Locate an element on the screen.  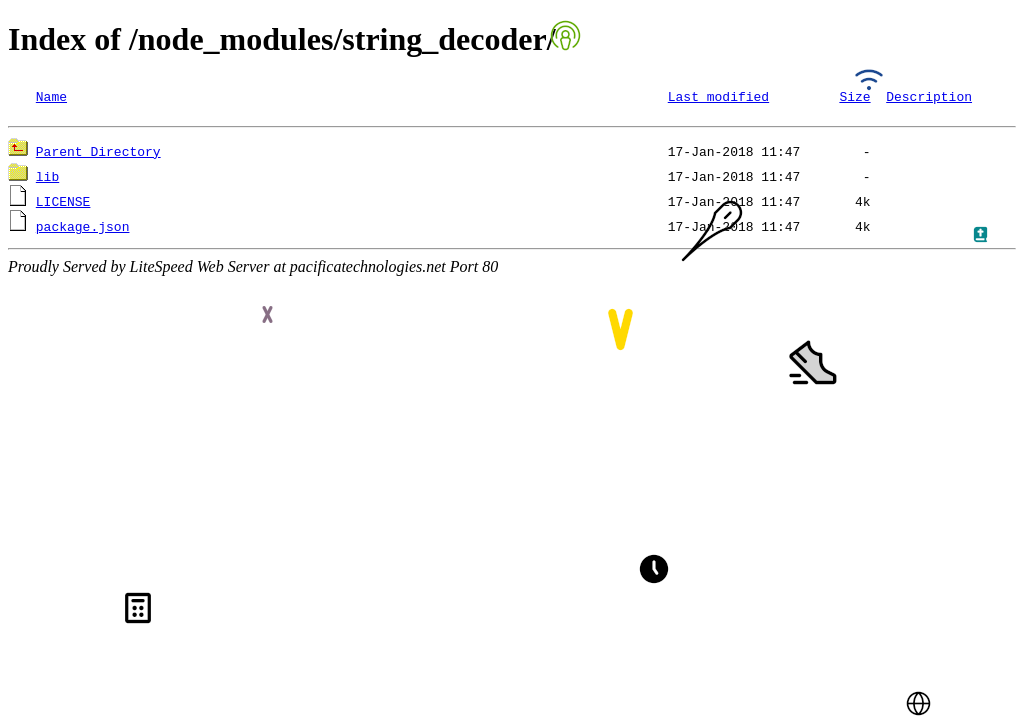
access sewing or crafting tools is located at coordinates (712, 231).